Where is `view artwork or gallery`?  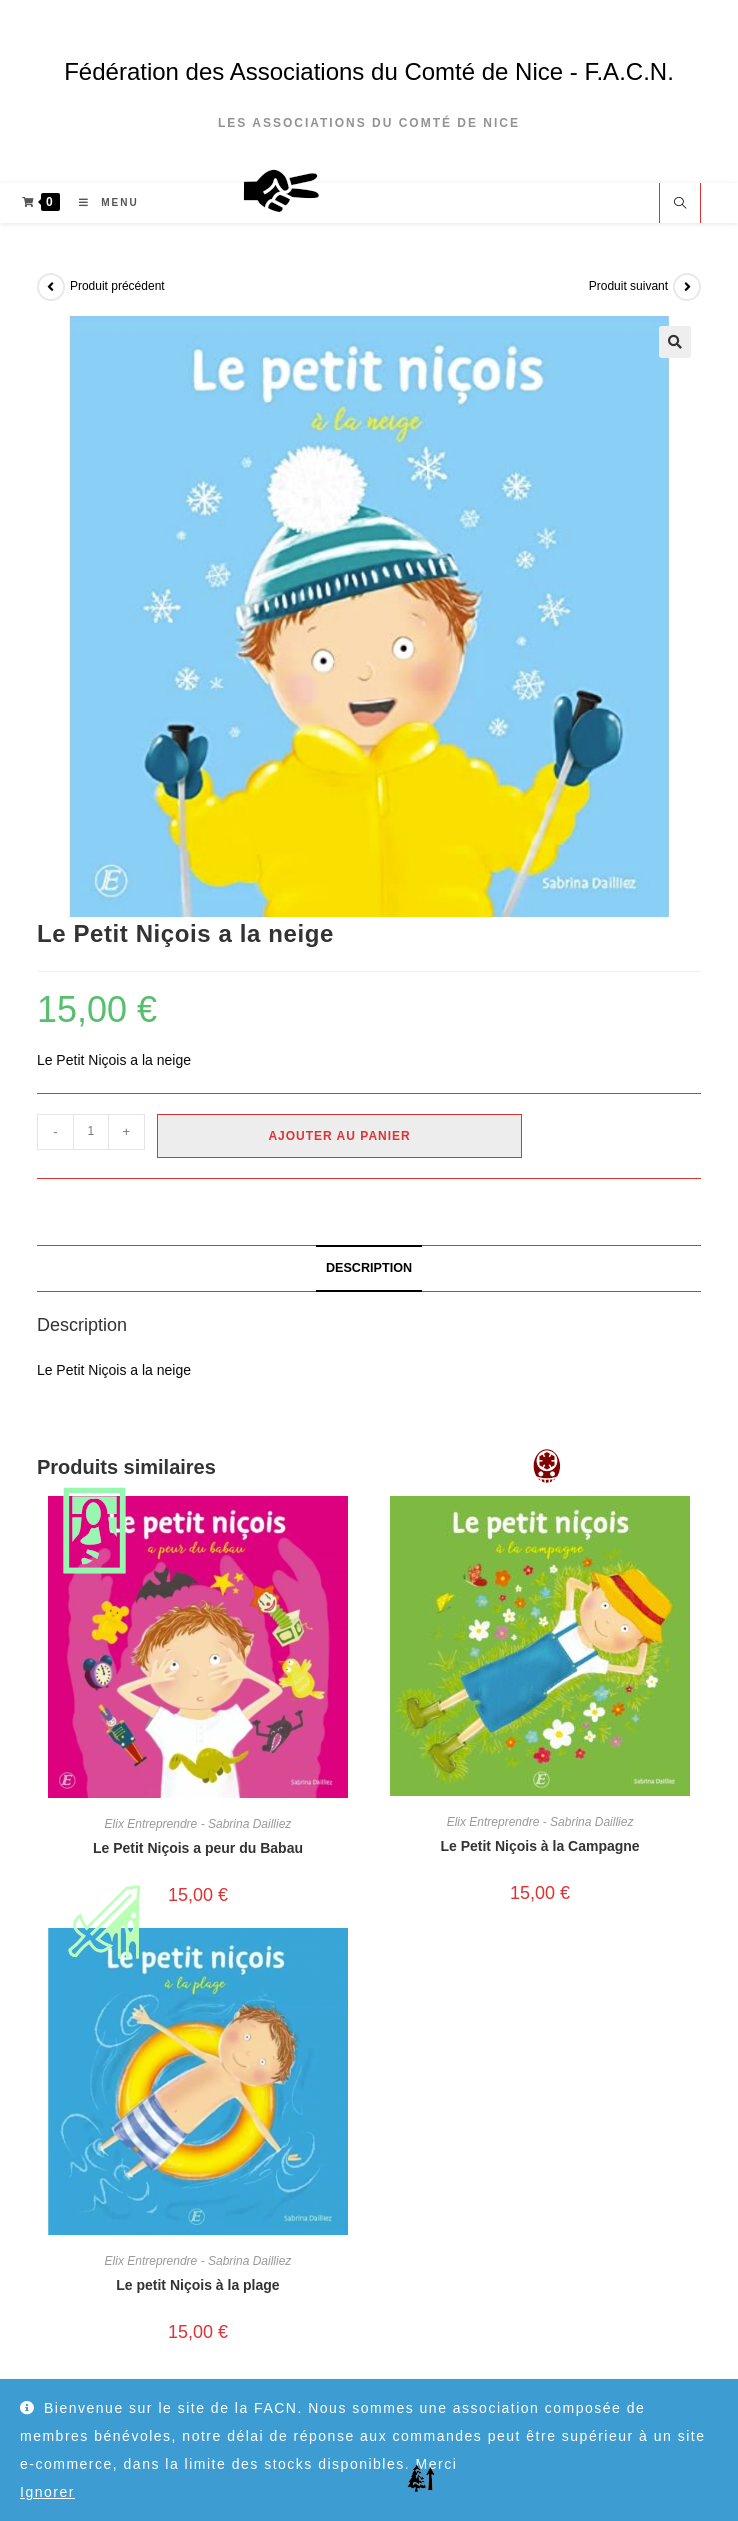
view artwork or gallery is located at coordinates (94, 1530).